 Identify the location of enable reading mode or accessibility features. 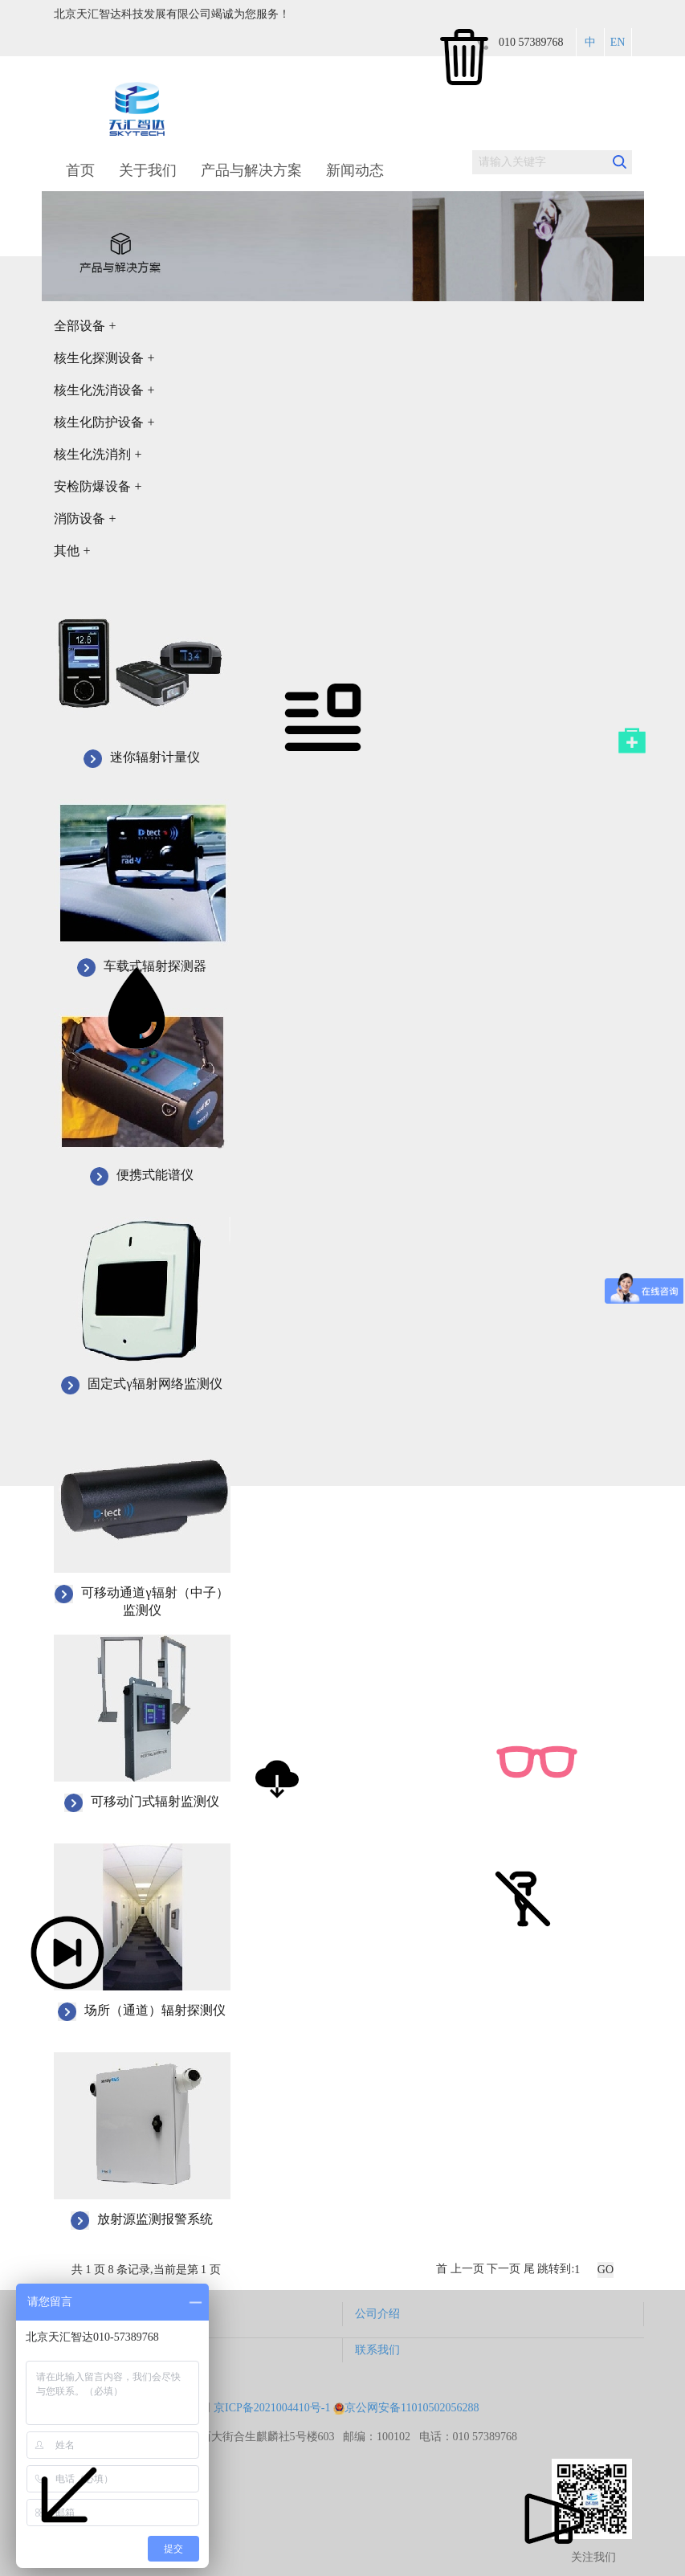
(536, 1762).